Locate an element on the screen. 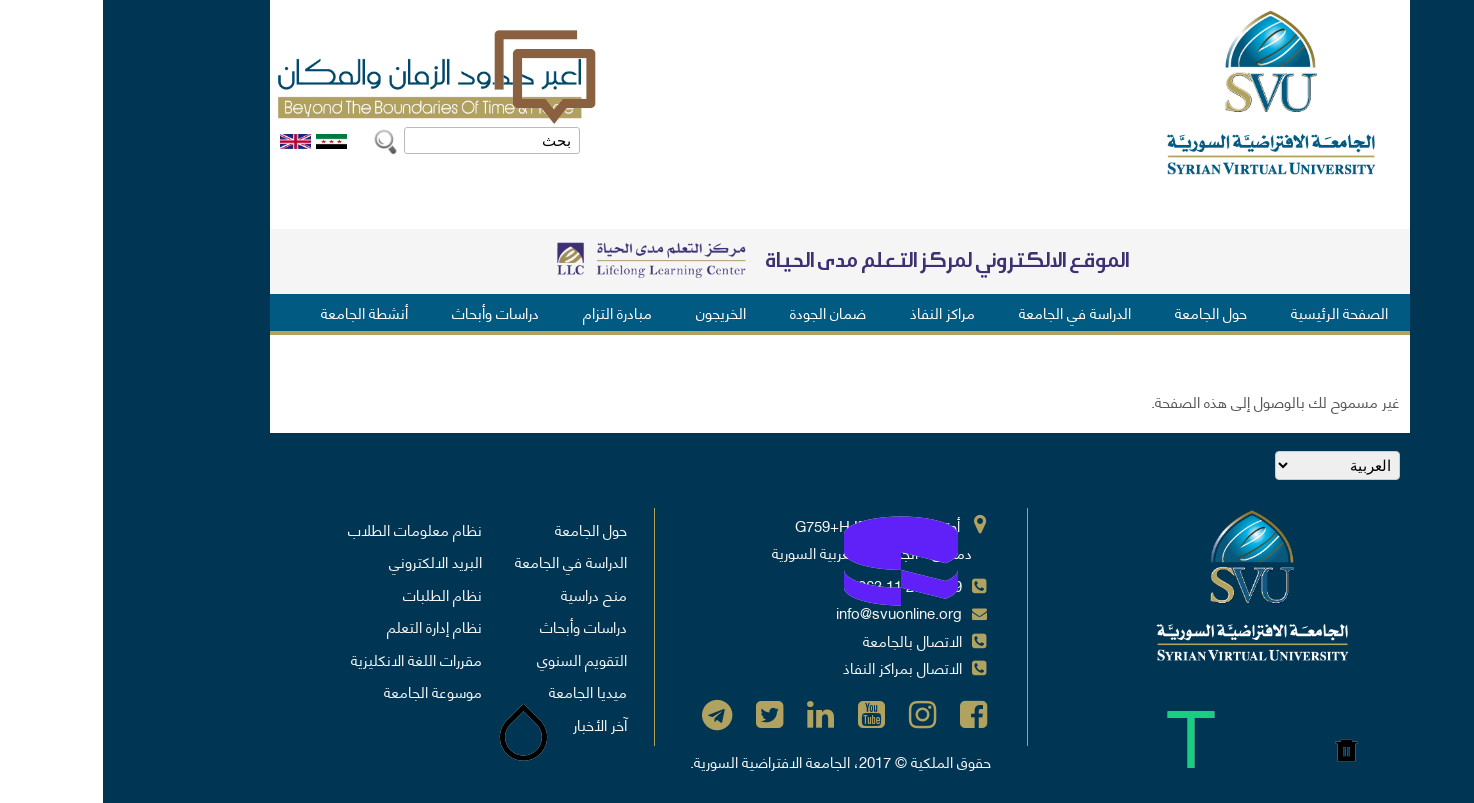 Image resolution: width=1474 pixels, height=803 pixels. insert or edit text is located at coordinates (1191, 738).